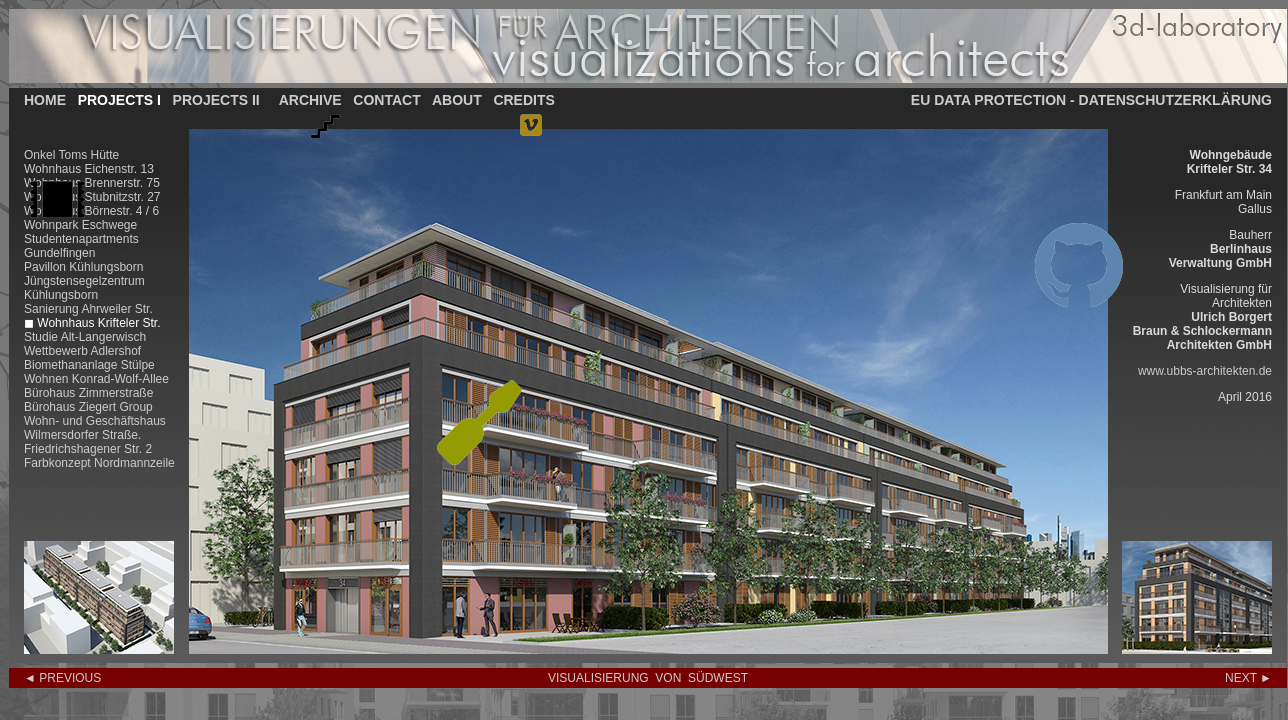  I want to click on open vimeo app, so click(531, 125).